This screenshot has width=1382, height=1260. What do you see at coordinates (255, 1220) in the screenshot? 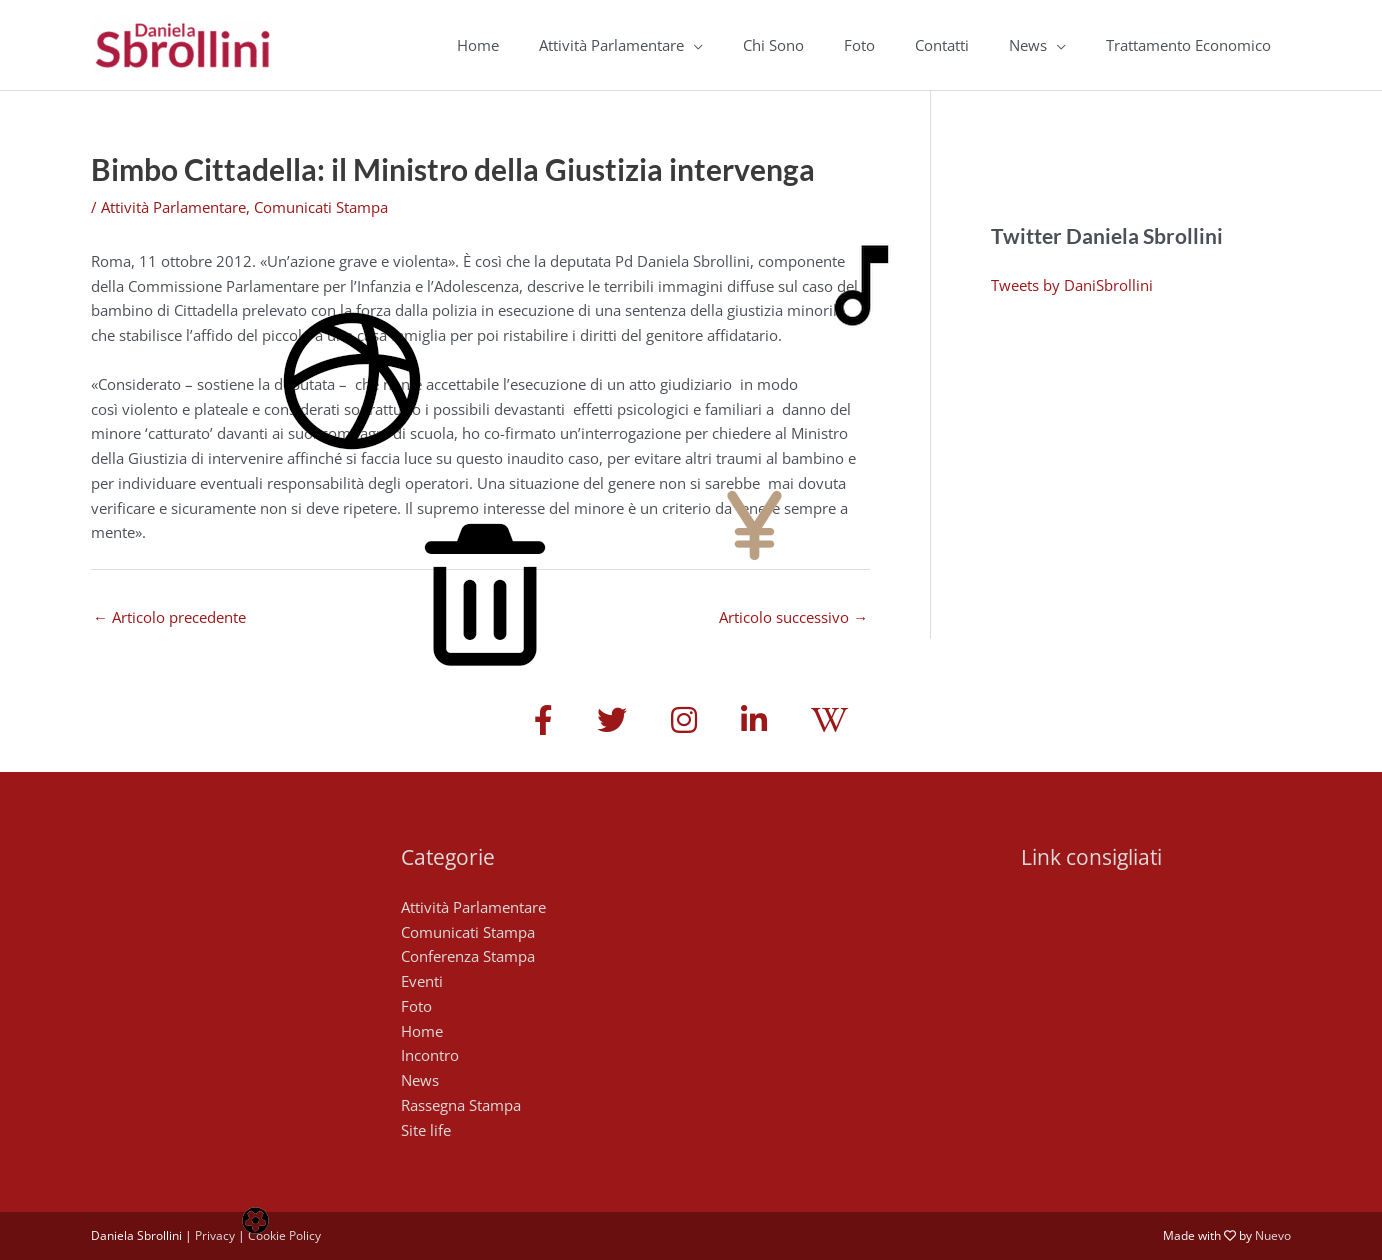
I see `access sports or football-related content` at bounding box center [255, 1220].